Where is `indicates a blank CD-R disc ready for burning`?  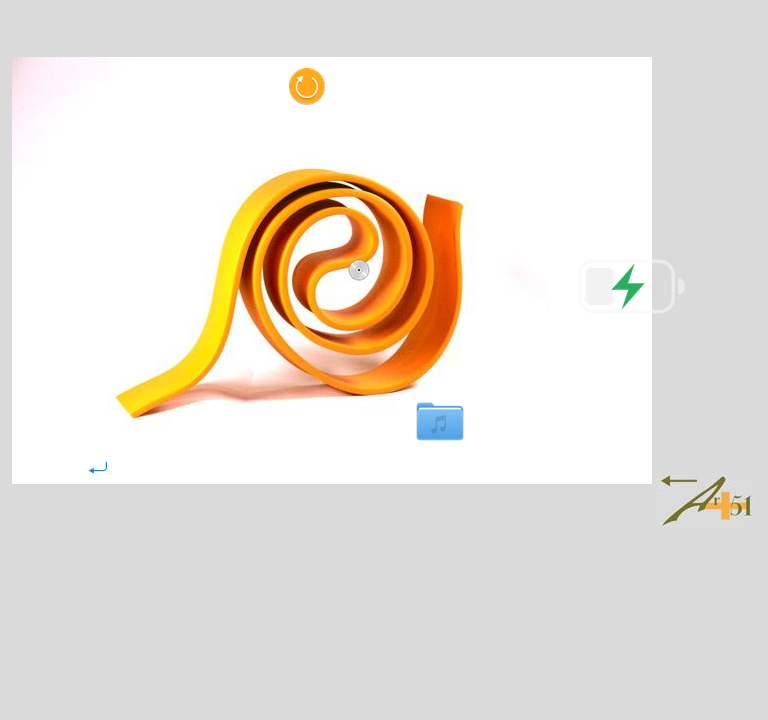
indicates a blank CD-R disc ready for burning is located at coordinates (359, 270).